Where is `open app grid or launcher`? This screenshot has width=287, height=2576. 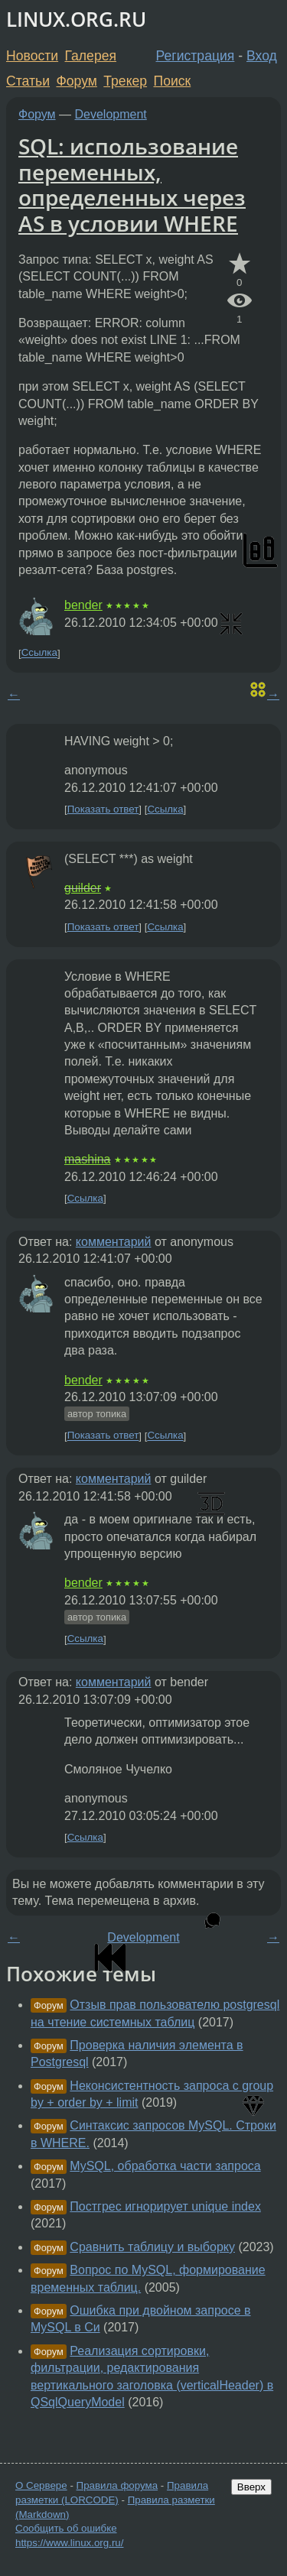 open app grid or launcher is located at coordinates (258, 689).